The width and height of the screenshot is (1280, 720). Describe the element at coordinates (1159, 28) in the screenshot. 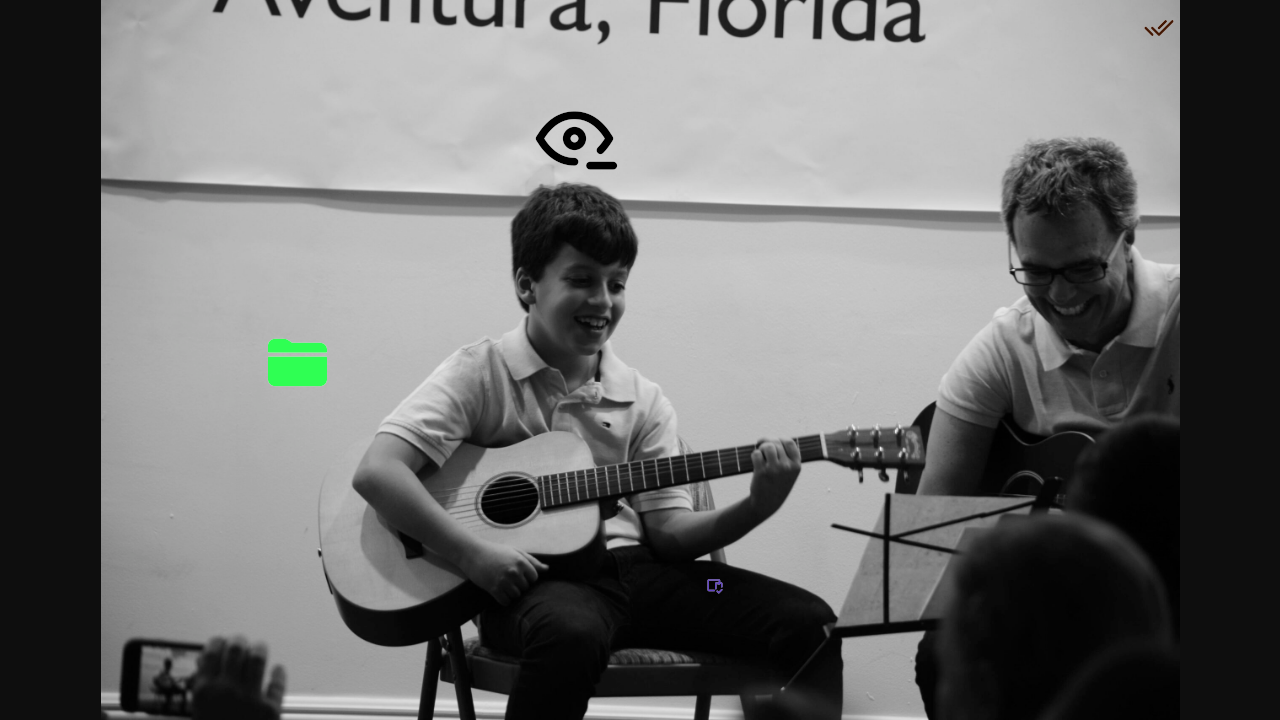

I see `indicates all items have been completed or verified` at that location.